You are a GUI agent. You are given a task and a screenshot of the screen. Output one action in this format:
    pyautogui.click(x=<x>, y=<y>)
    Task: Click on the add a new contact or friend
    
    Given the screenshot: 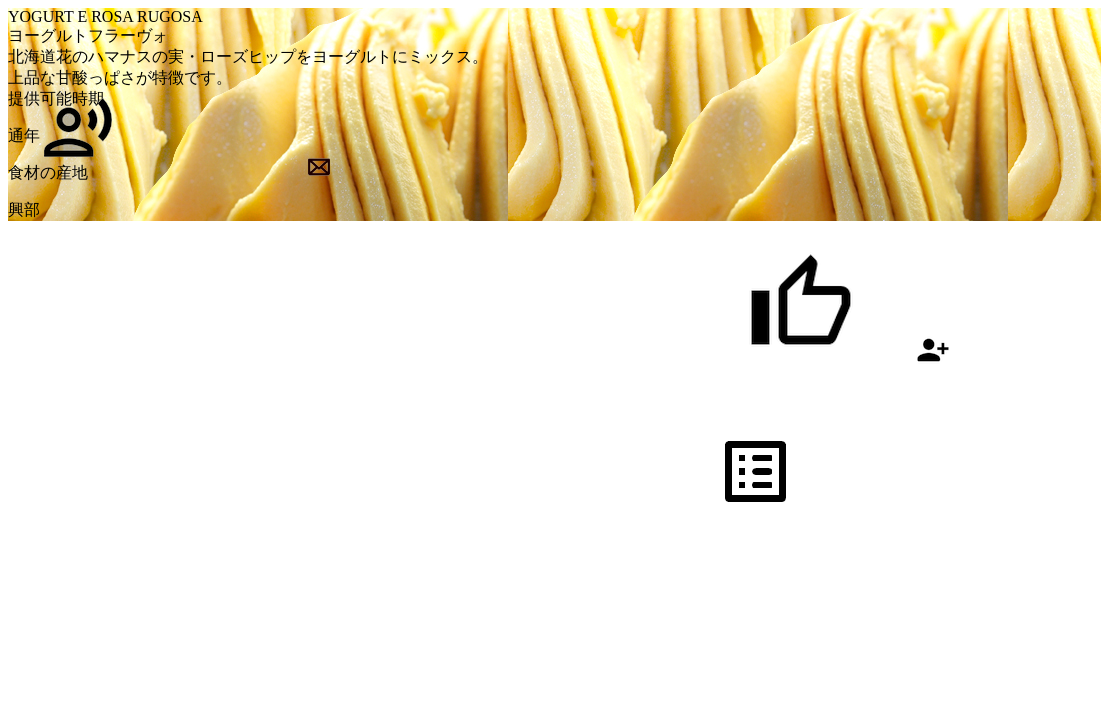 What is the action you would take?
    pyautogui.click(x=933, y=350)
    